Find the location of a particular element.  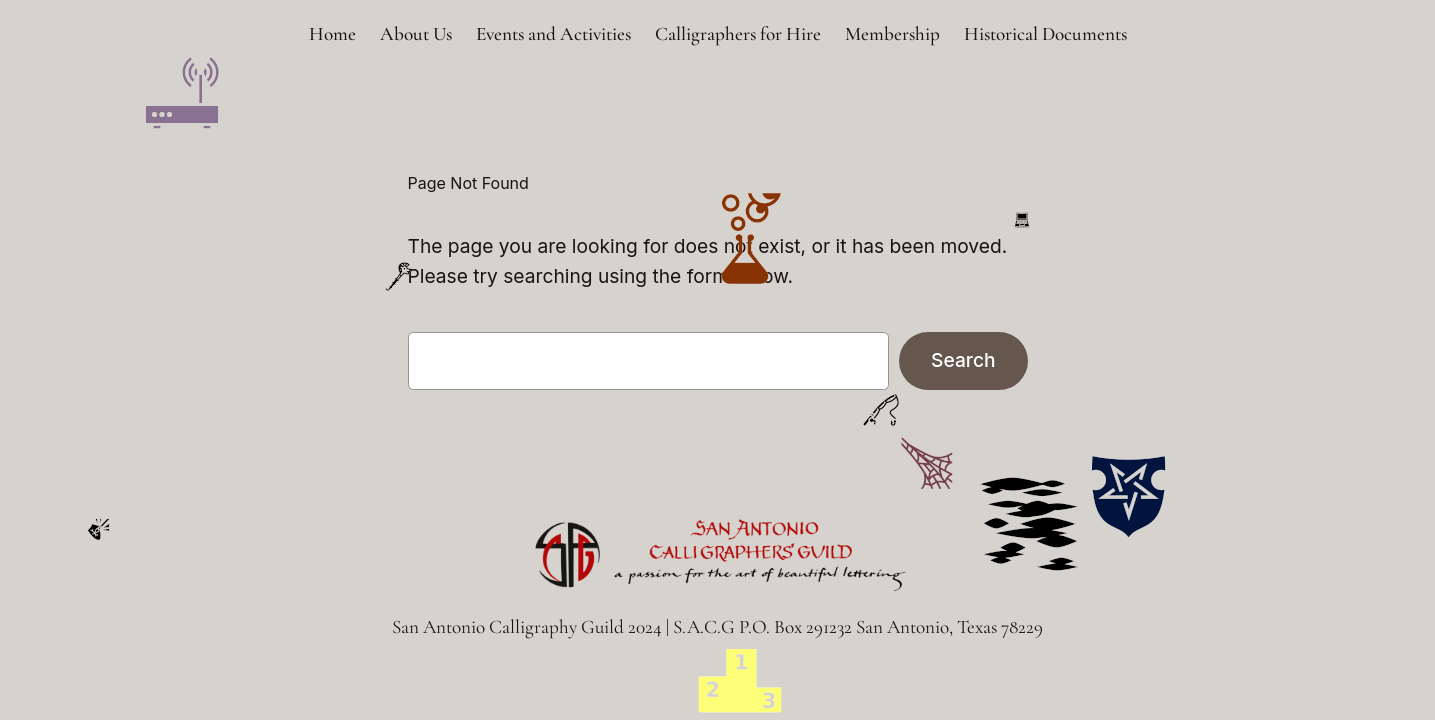

view leaderboard rankings is located at coordinates (740, 671).